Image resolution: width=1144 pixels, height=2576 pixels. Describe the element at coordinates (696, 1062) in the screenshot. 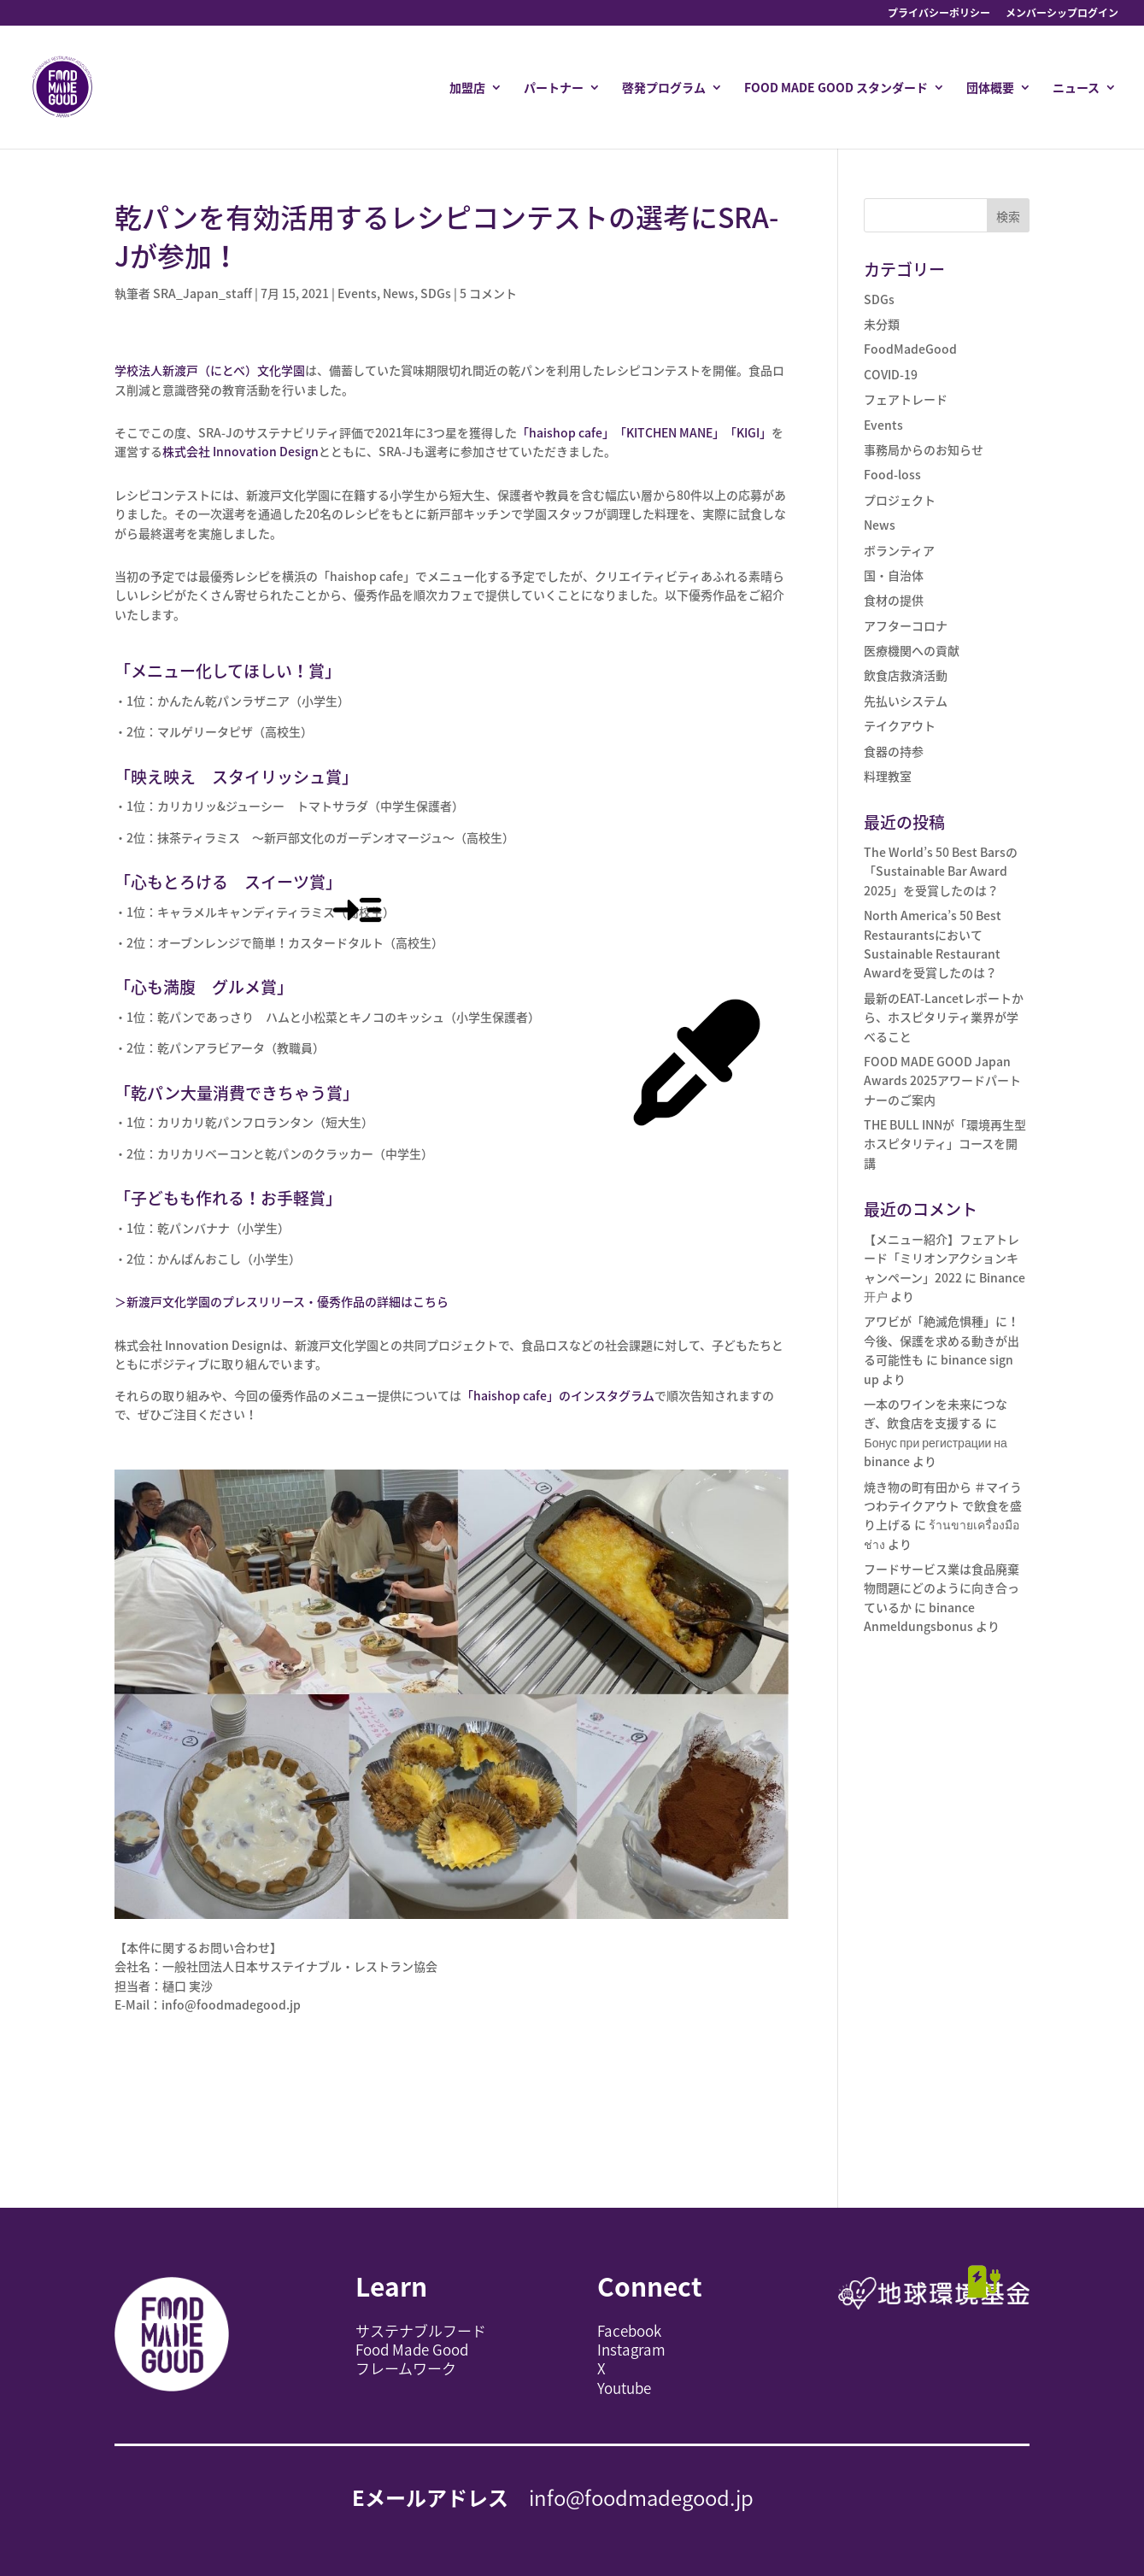

I see `pick a color from the canvas` at that location.